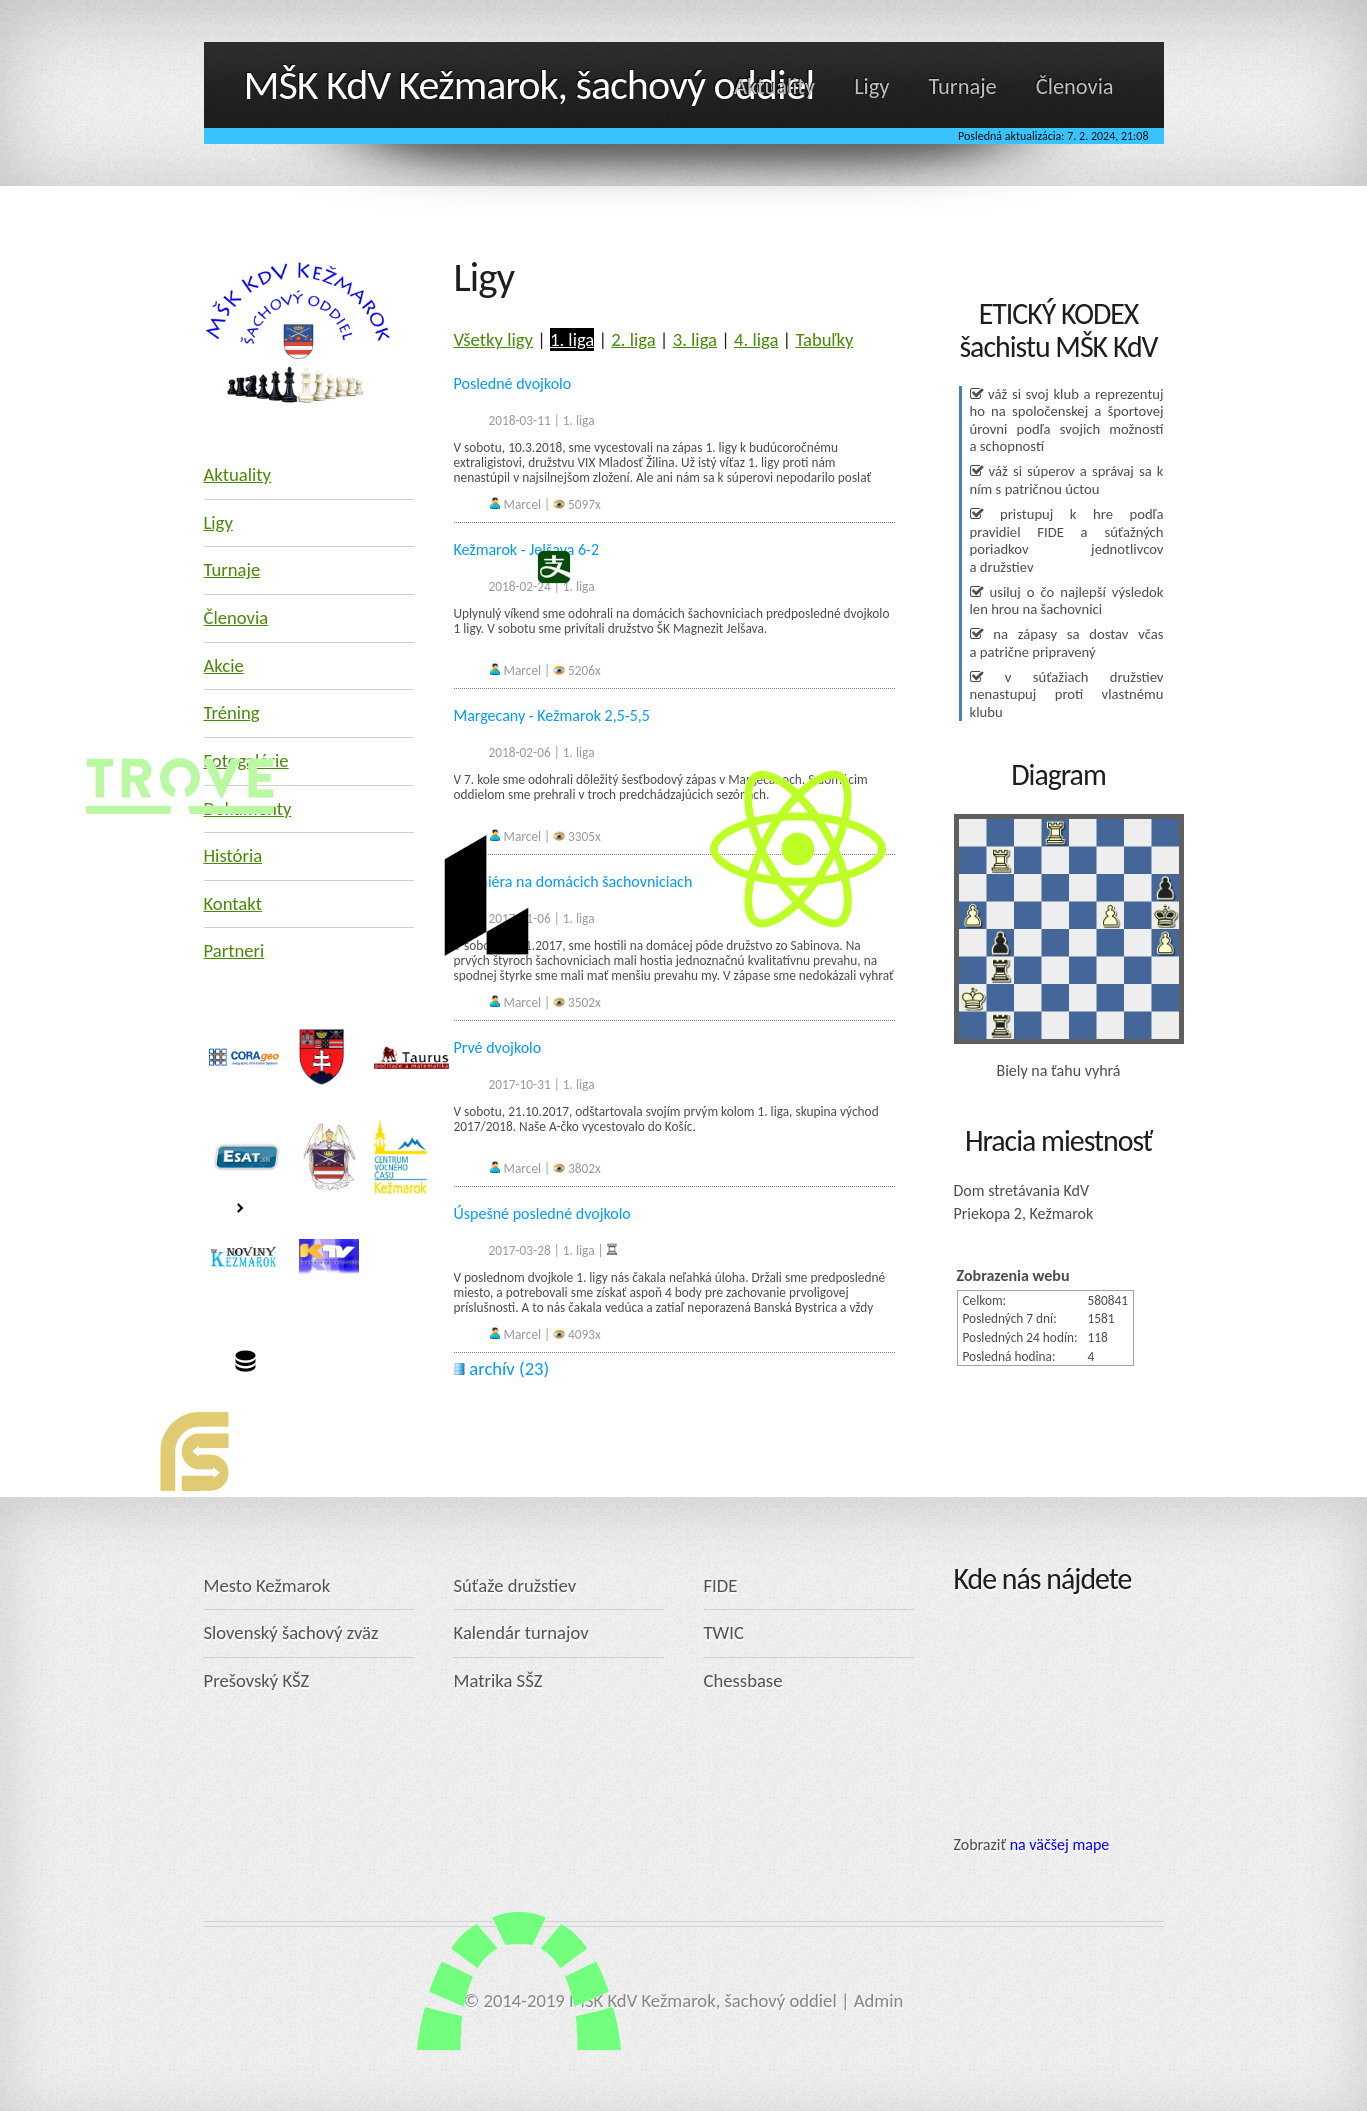 This screenshot has height=2111, width=1367. What do you see at coordinates (194, 1451) in the screenshot?
I see `rsocket protocol or framework branding` at bounding box center [194, 1451].